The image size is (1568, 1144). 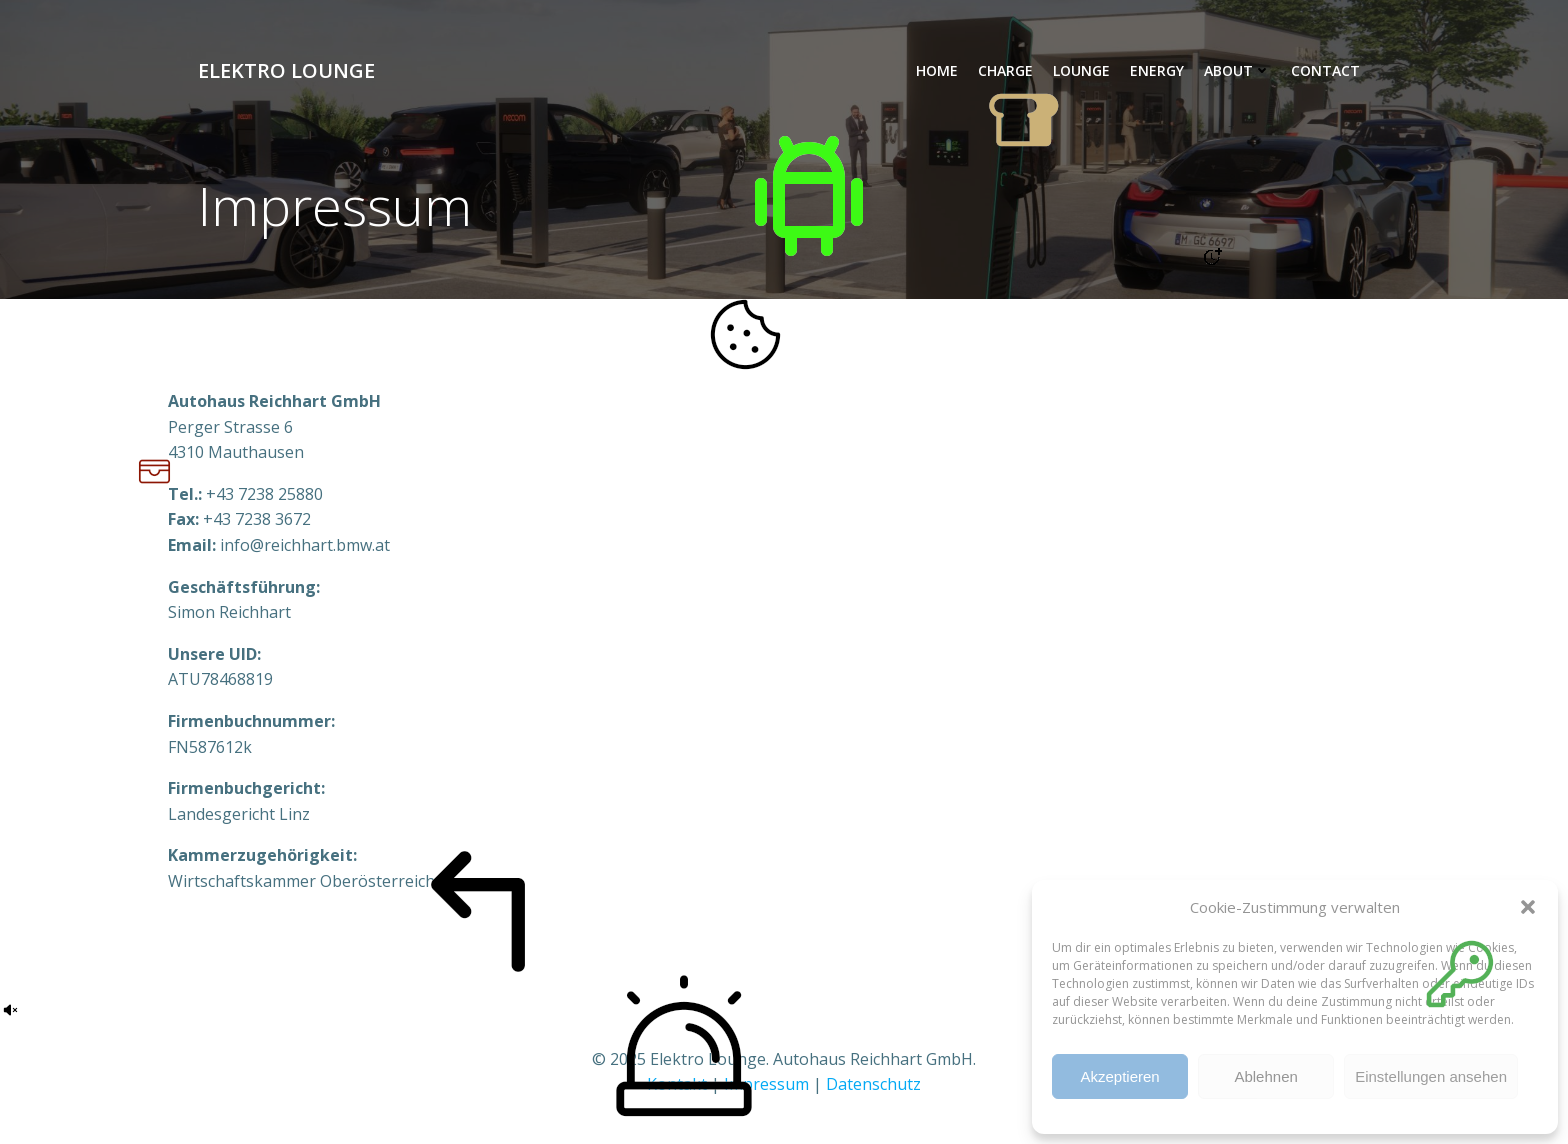 I want to click on undo or go back to previous action, so click(x=482, y=911).